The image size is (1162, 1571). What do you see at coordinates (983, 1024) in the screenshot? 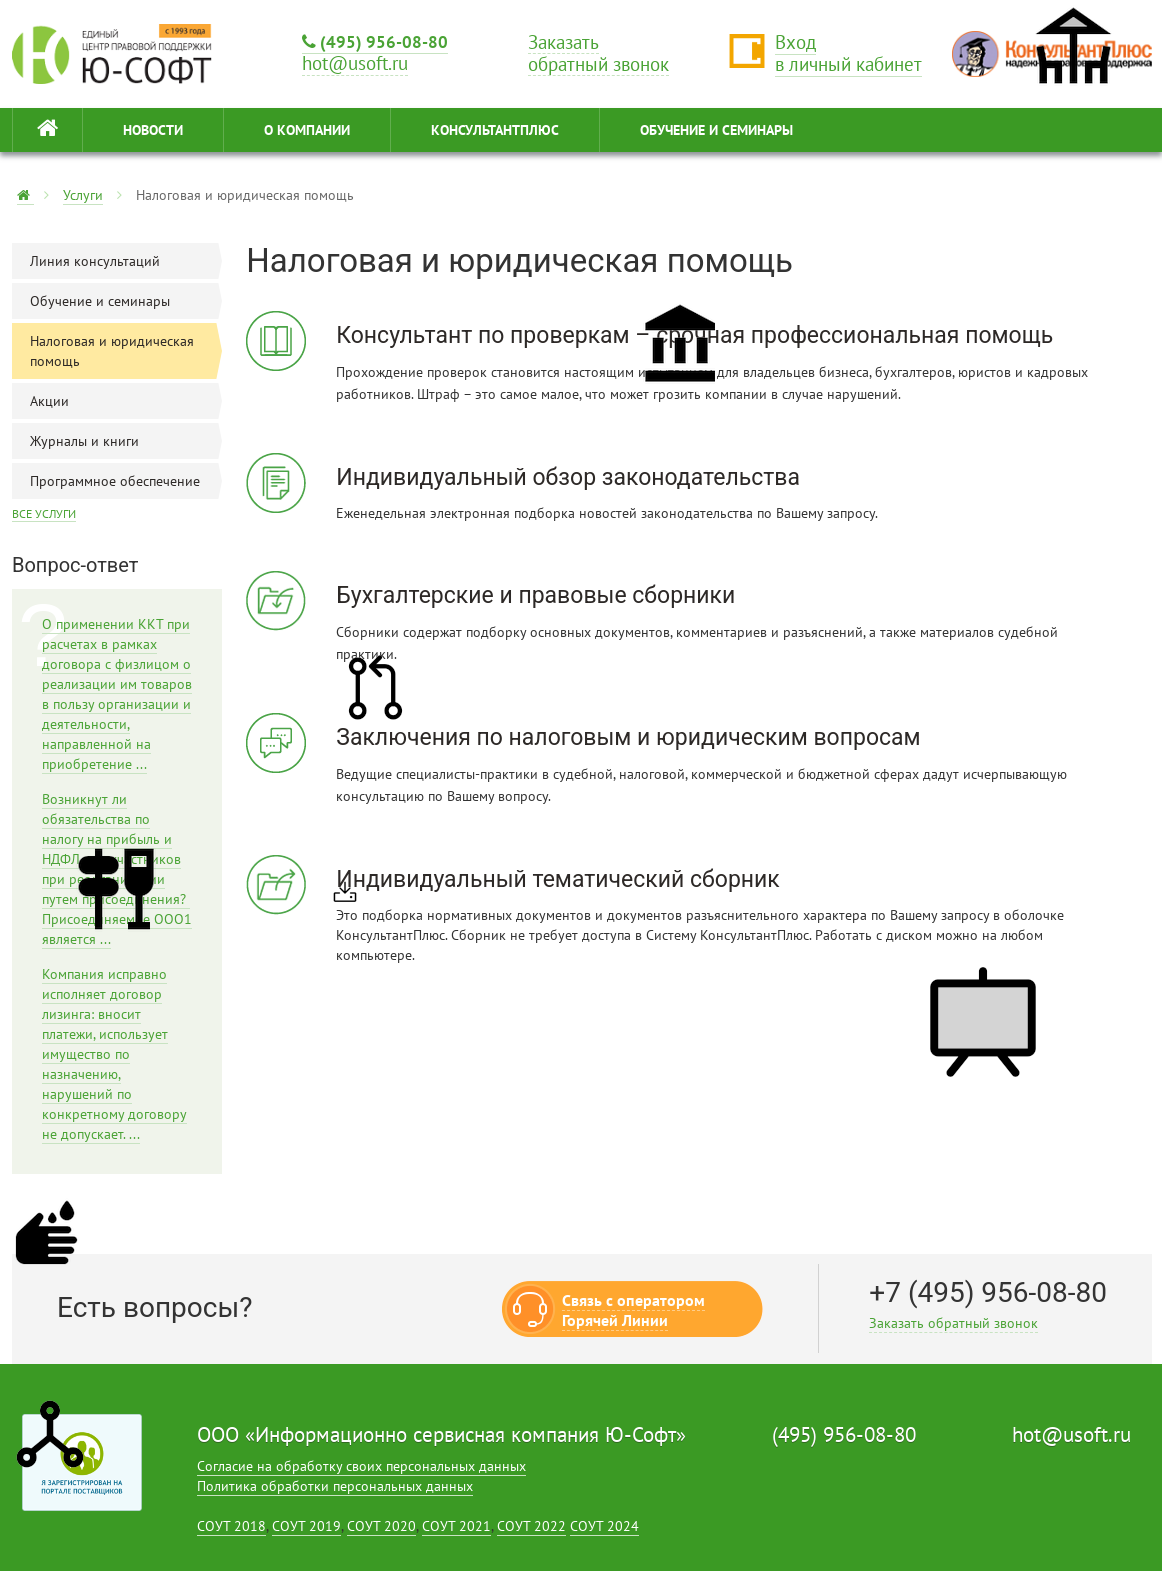
I see `start or view a presentation` at bounding box center [983, 1024].